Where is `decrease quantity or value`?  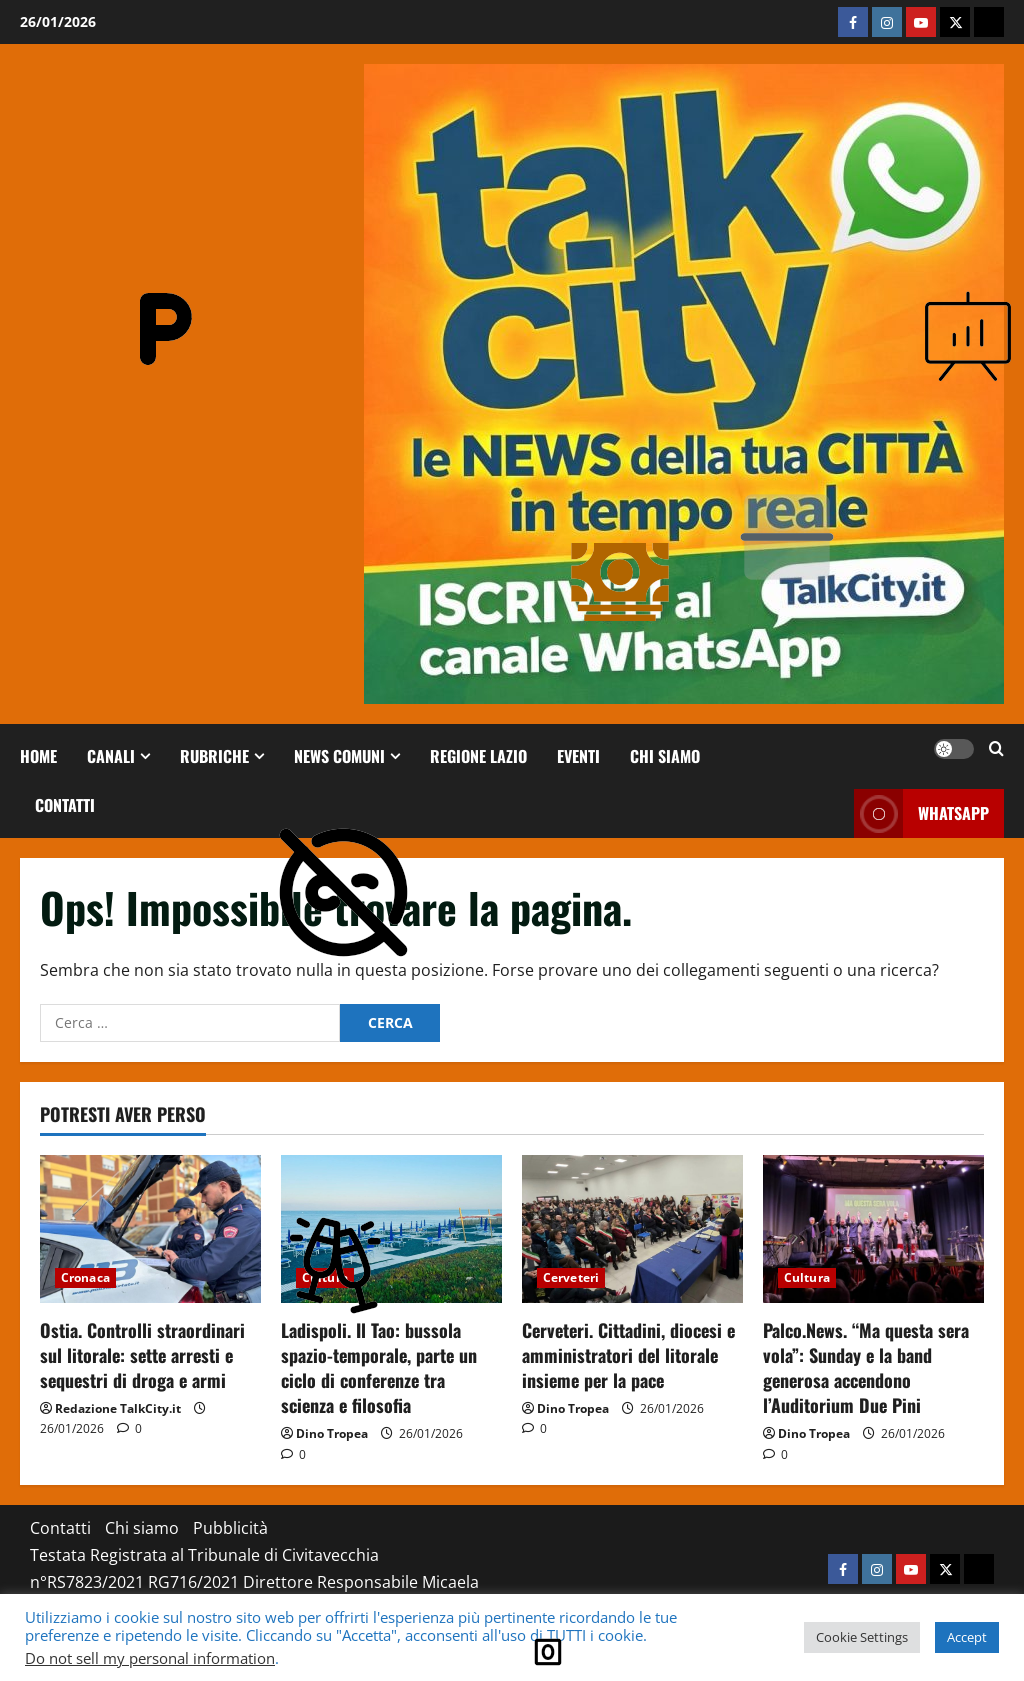
decrease quantity or value is located at coordinates (787, 537).